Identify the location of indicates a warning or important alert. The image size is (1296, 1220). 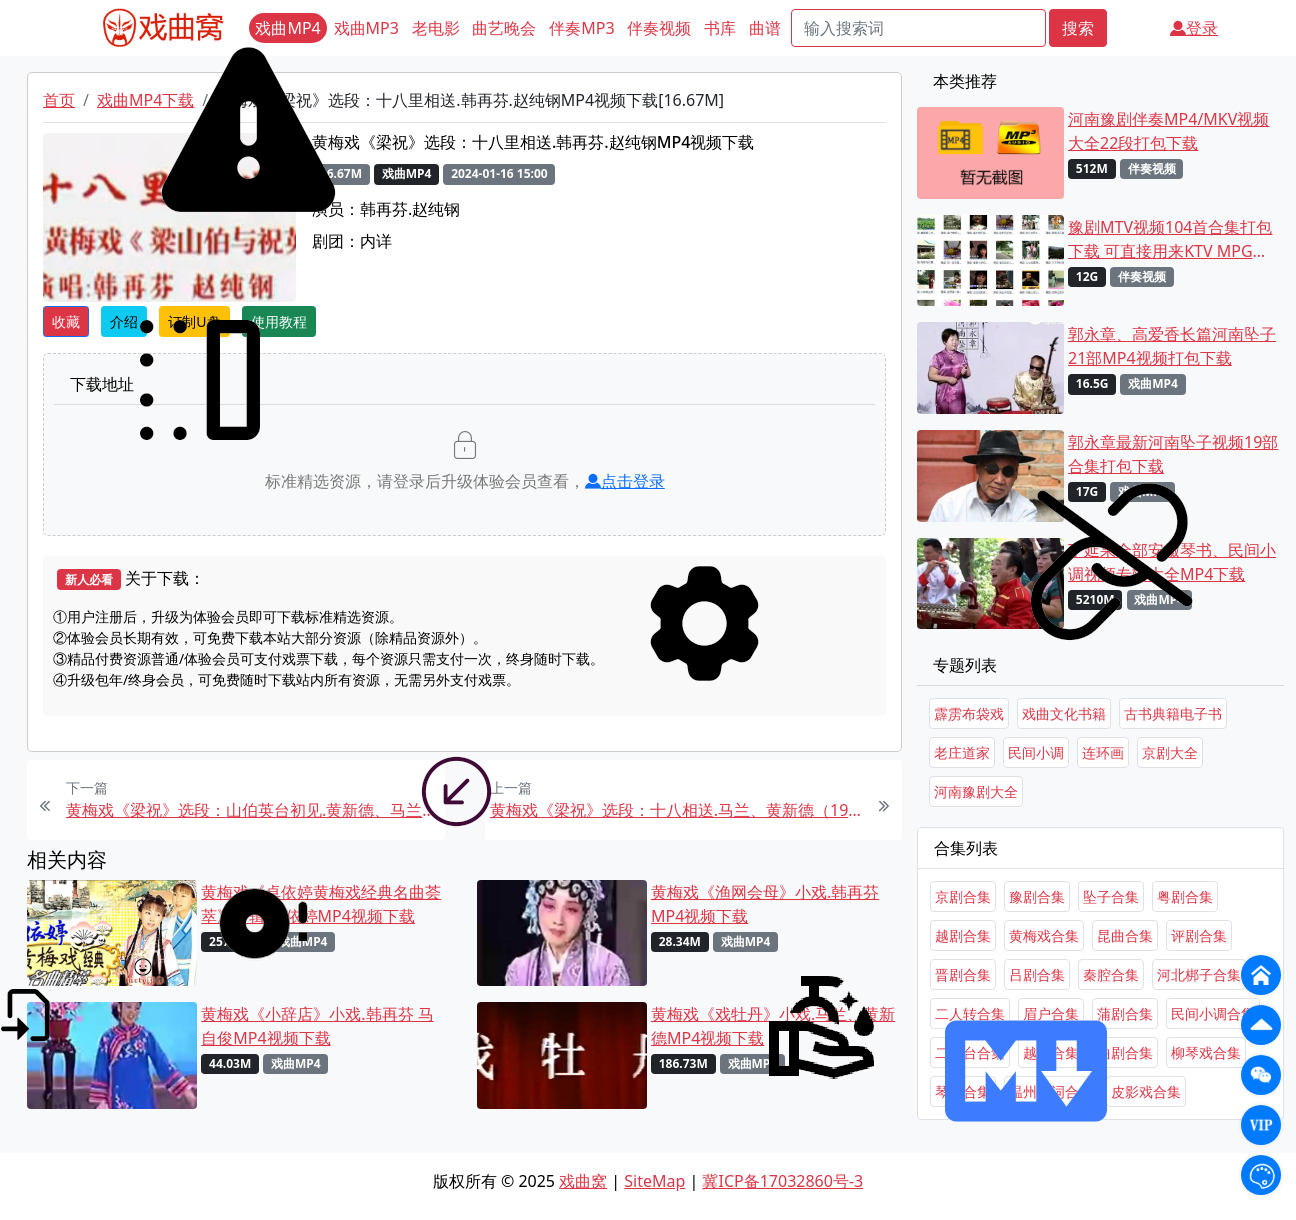
(248, 134).